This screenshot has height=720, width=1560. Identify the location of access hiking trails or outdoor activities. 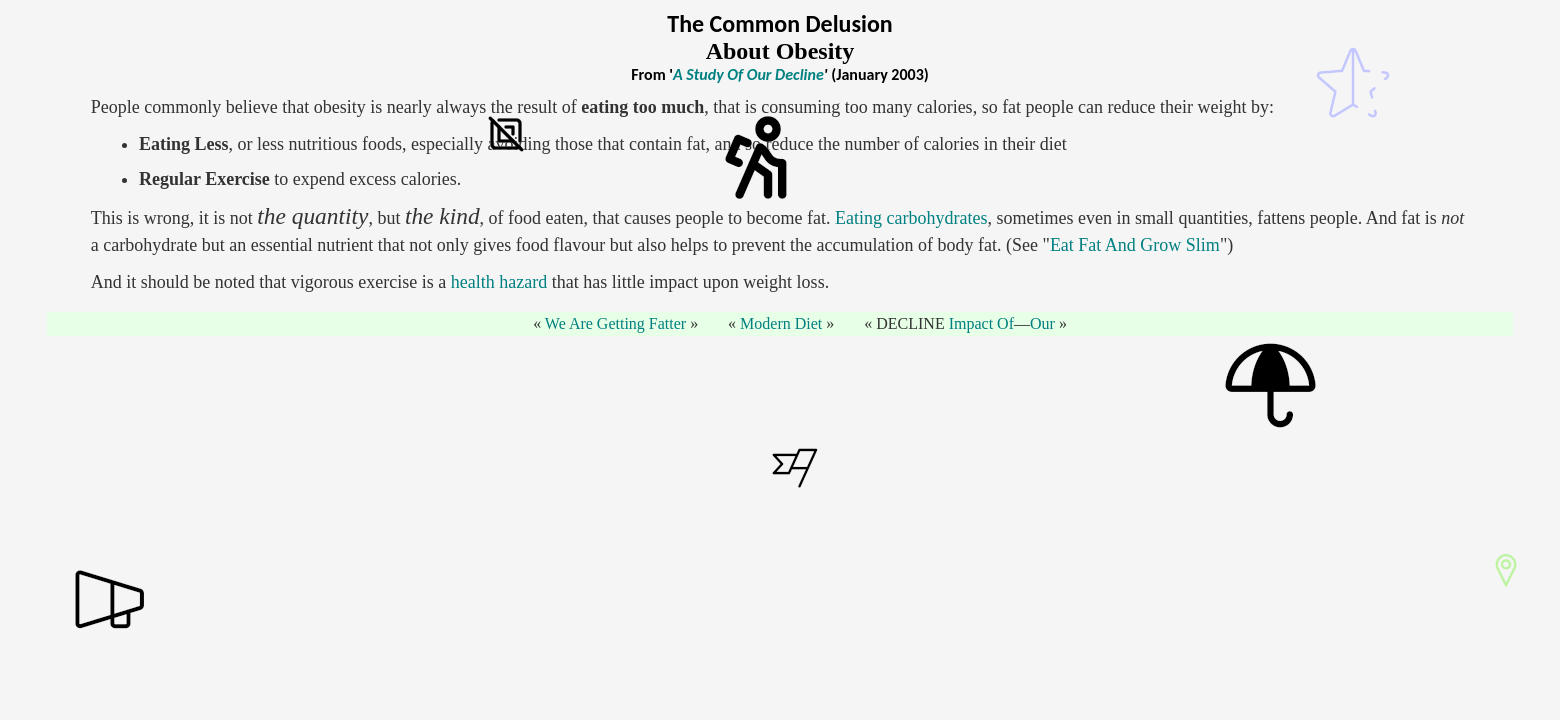
(759, 157).